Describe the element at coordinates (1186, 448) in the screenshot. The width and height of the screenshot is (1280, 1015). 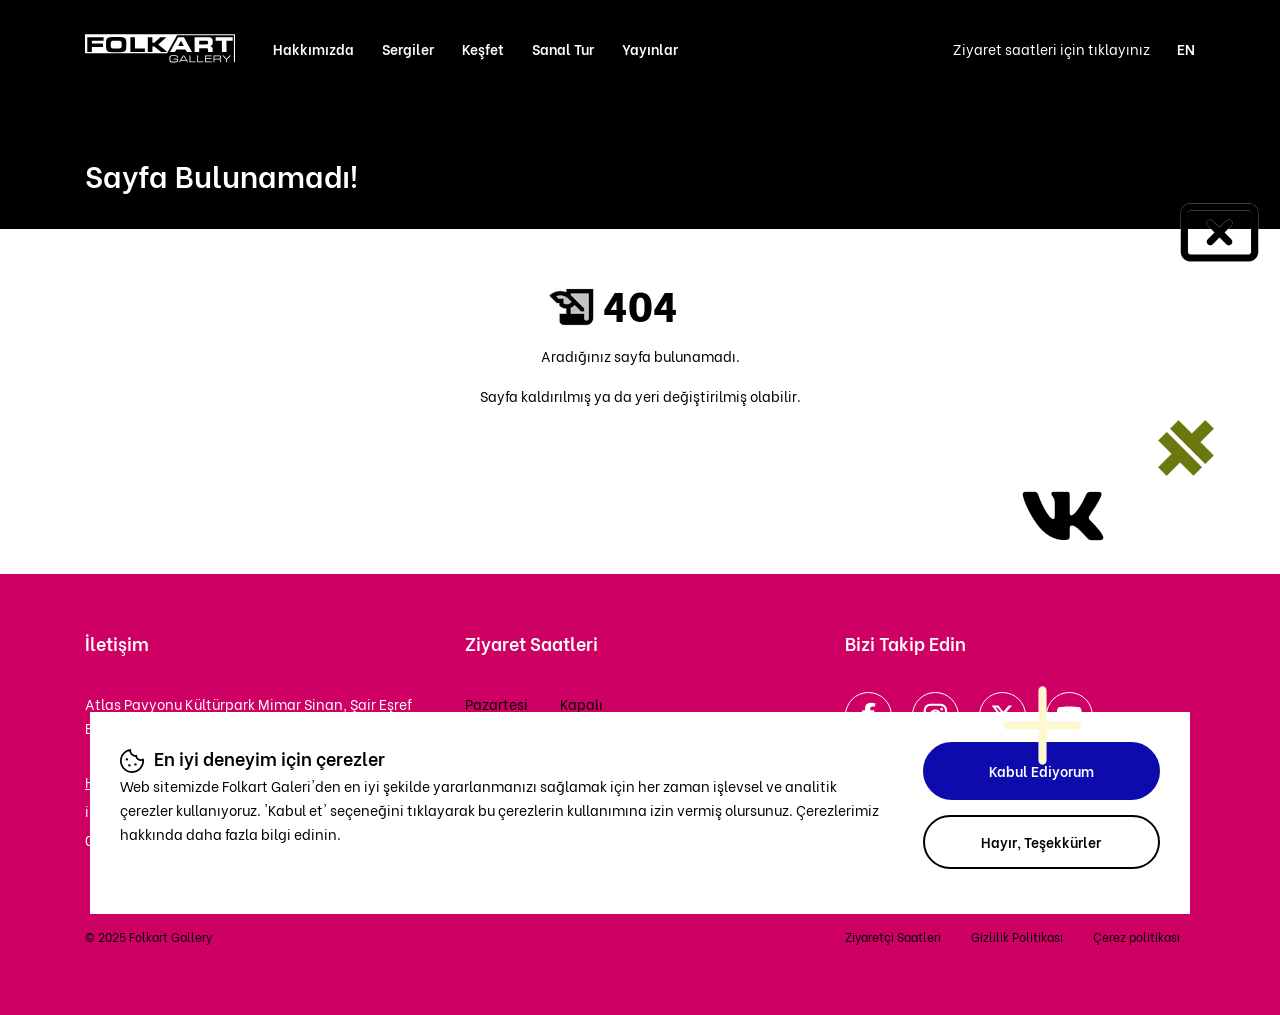
I see `capacitor framework logo` at that location.